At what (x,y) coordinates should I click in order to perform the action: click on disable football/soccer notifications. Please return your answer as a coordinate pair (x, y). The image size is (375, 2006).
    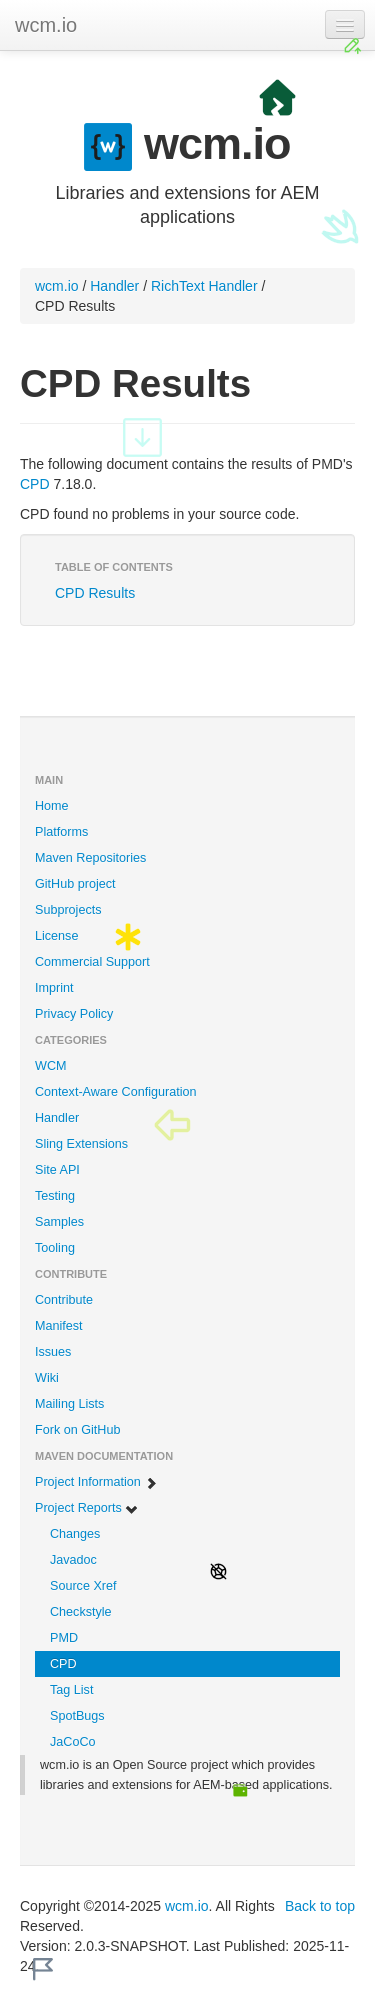
    Looking at the image, I should click on (218, 1571).